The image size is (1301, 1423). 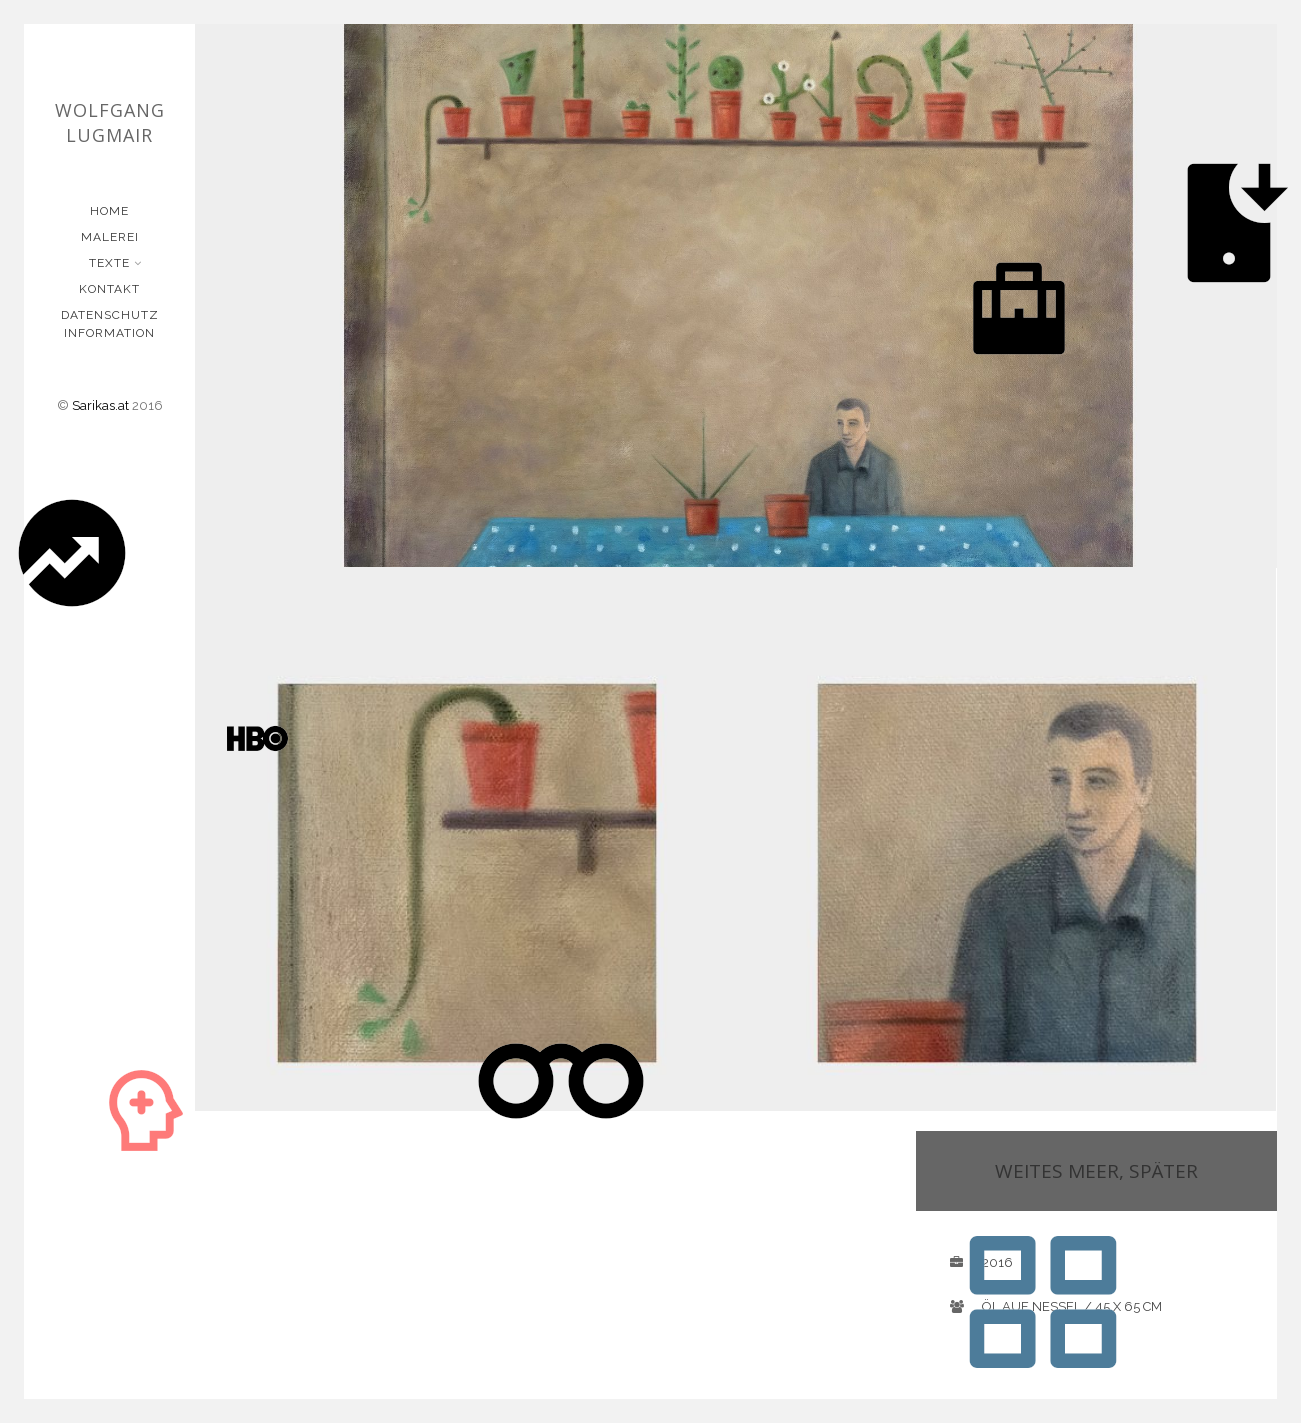 What do you see at coordinates (72, 553) in the screenshot?
I see `view fund performance or investment growth` at bounding box center [72, 553].